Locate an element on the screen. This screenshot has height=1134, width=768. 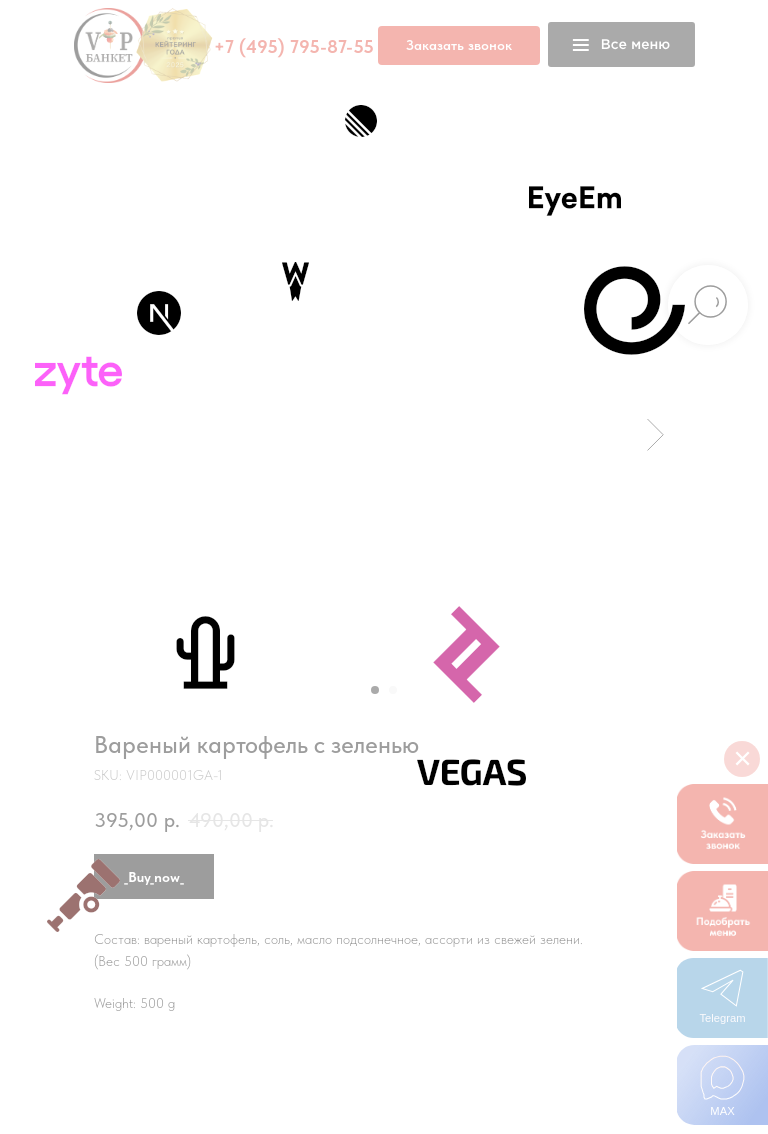
indicates desert or arid climate theme is located at coordinates (205, 652).